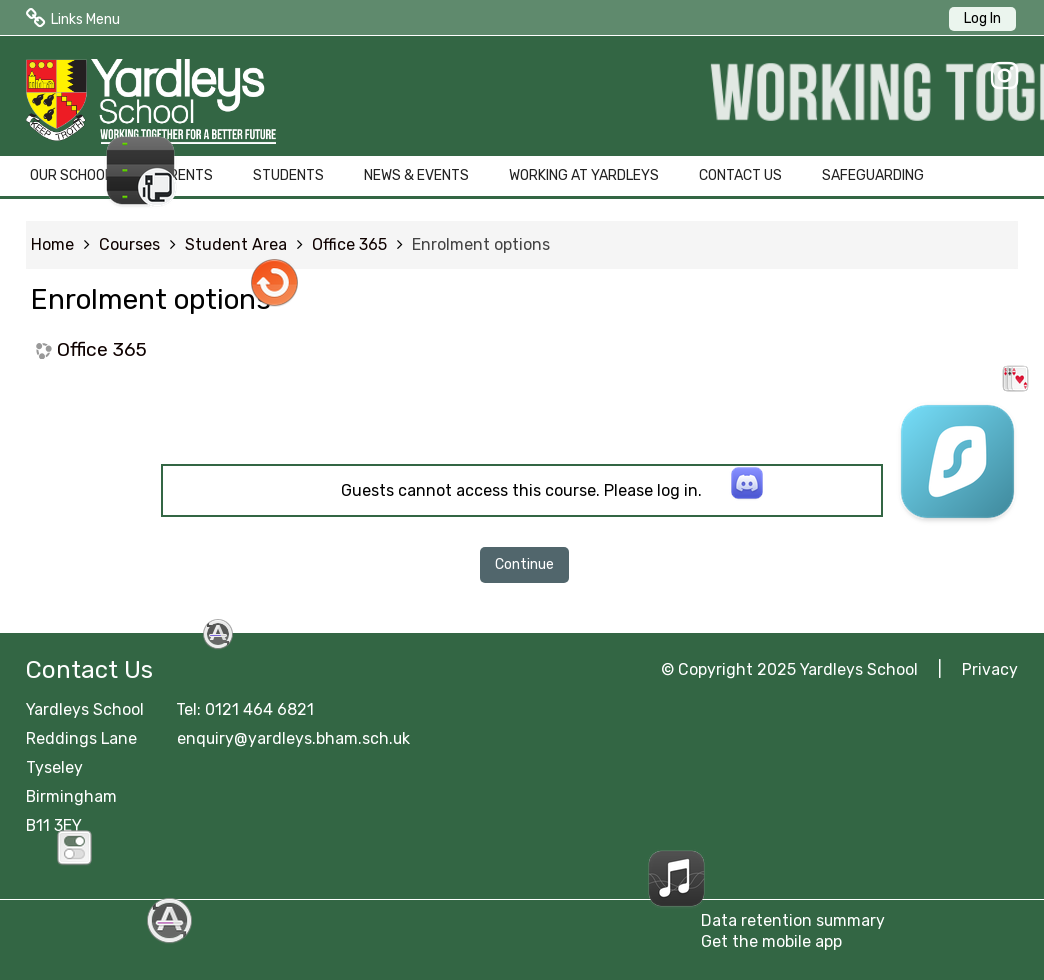 This screenshot has width=1044, height=980. I want to click on open ubuntu livepatch settings, so click(274, 282).